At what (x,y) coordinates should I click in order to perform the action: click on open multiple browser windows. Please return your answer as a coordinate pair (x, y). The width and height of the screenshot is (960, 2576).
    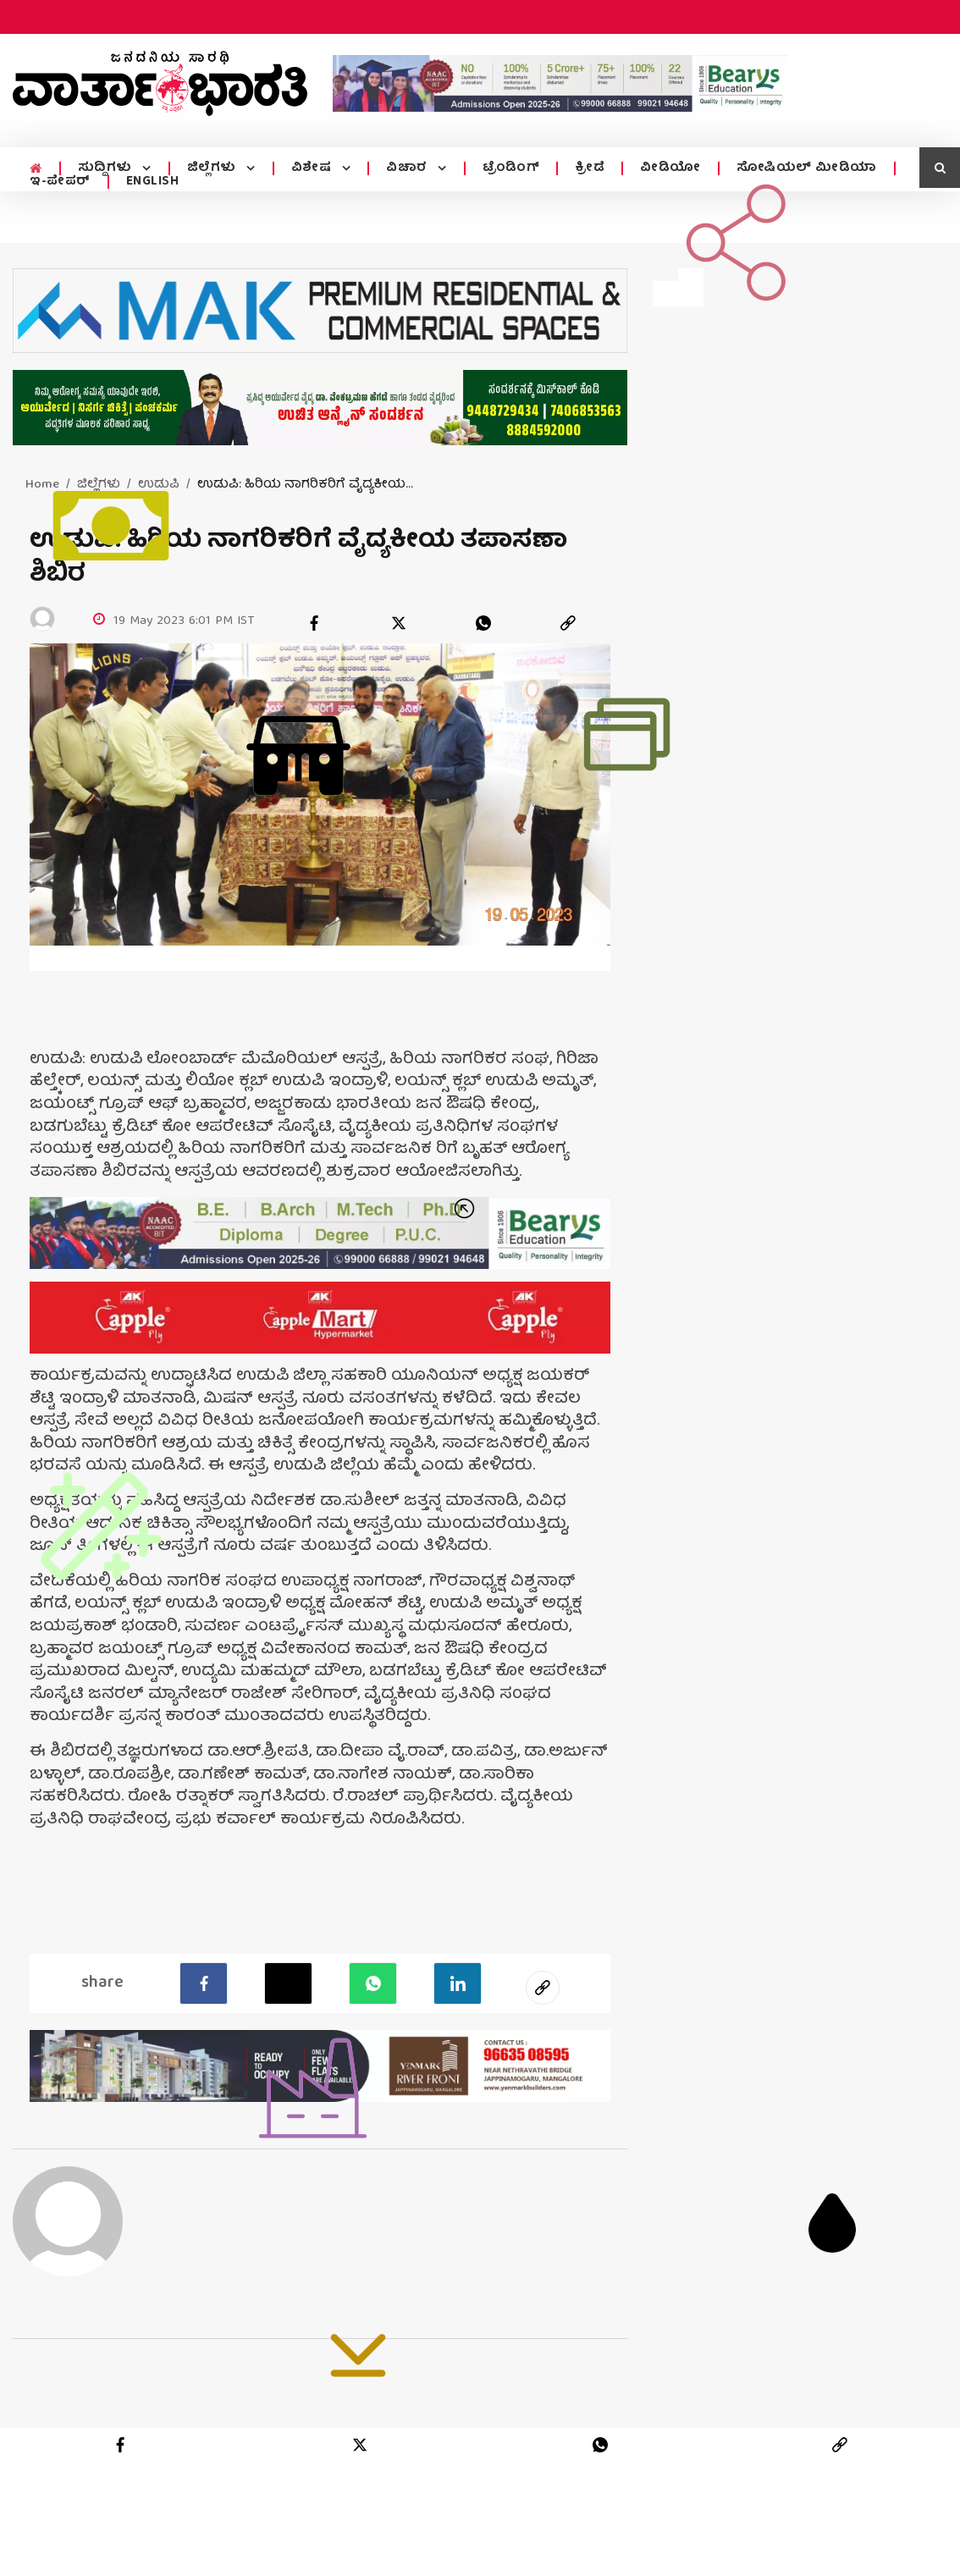
    Looking at the image, I should click on (626, 734).